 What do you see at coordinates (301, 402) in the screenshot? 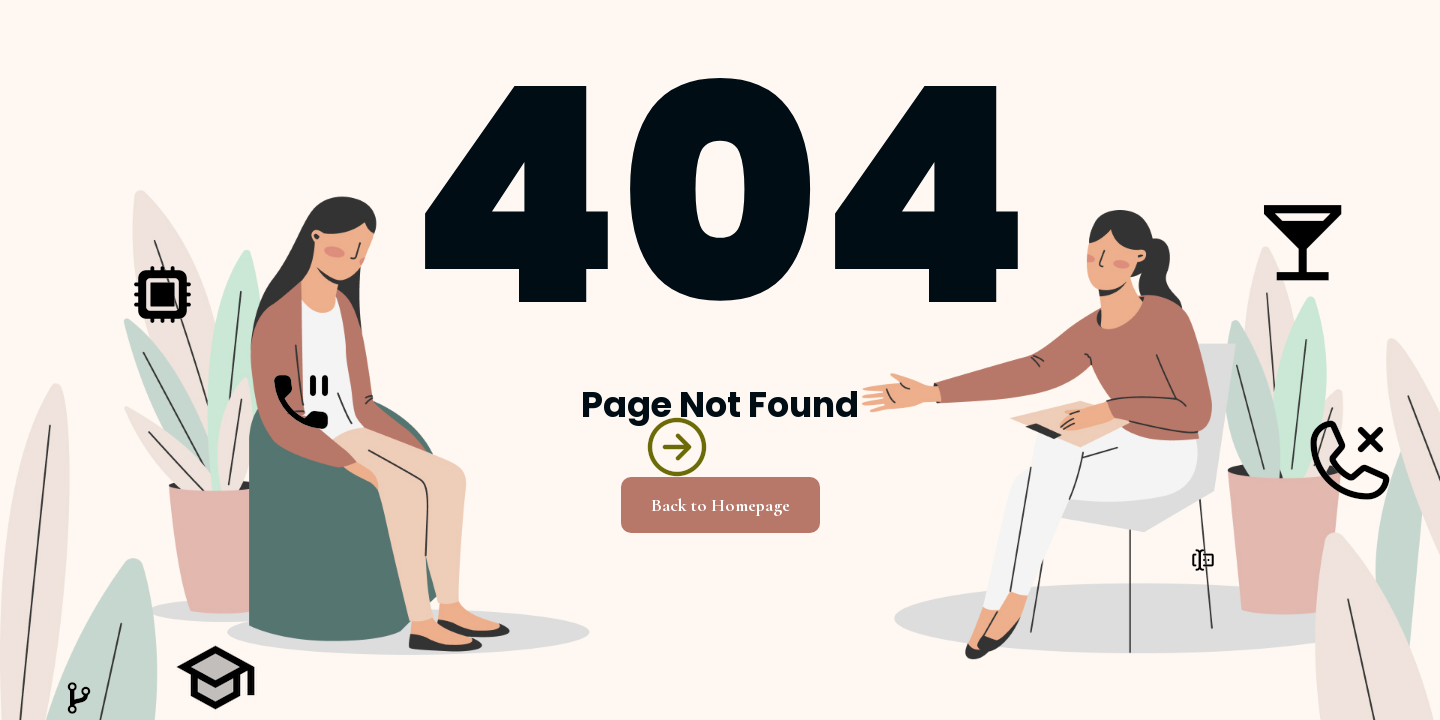
I see `call on hold` at bounding box center [301, 402].